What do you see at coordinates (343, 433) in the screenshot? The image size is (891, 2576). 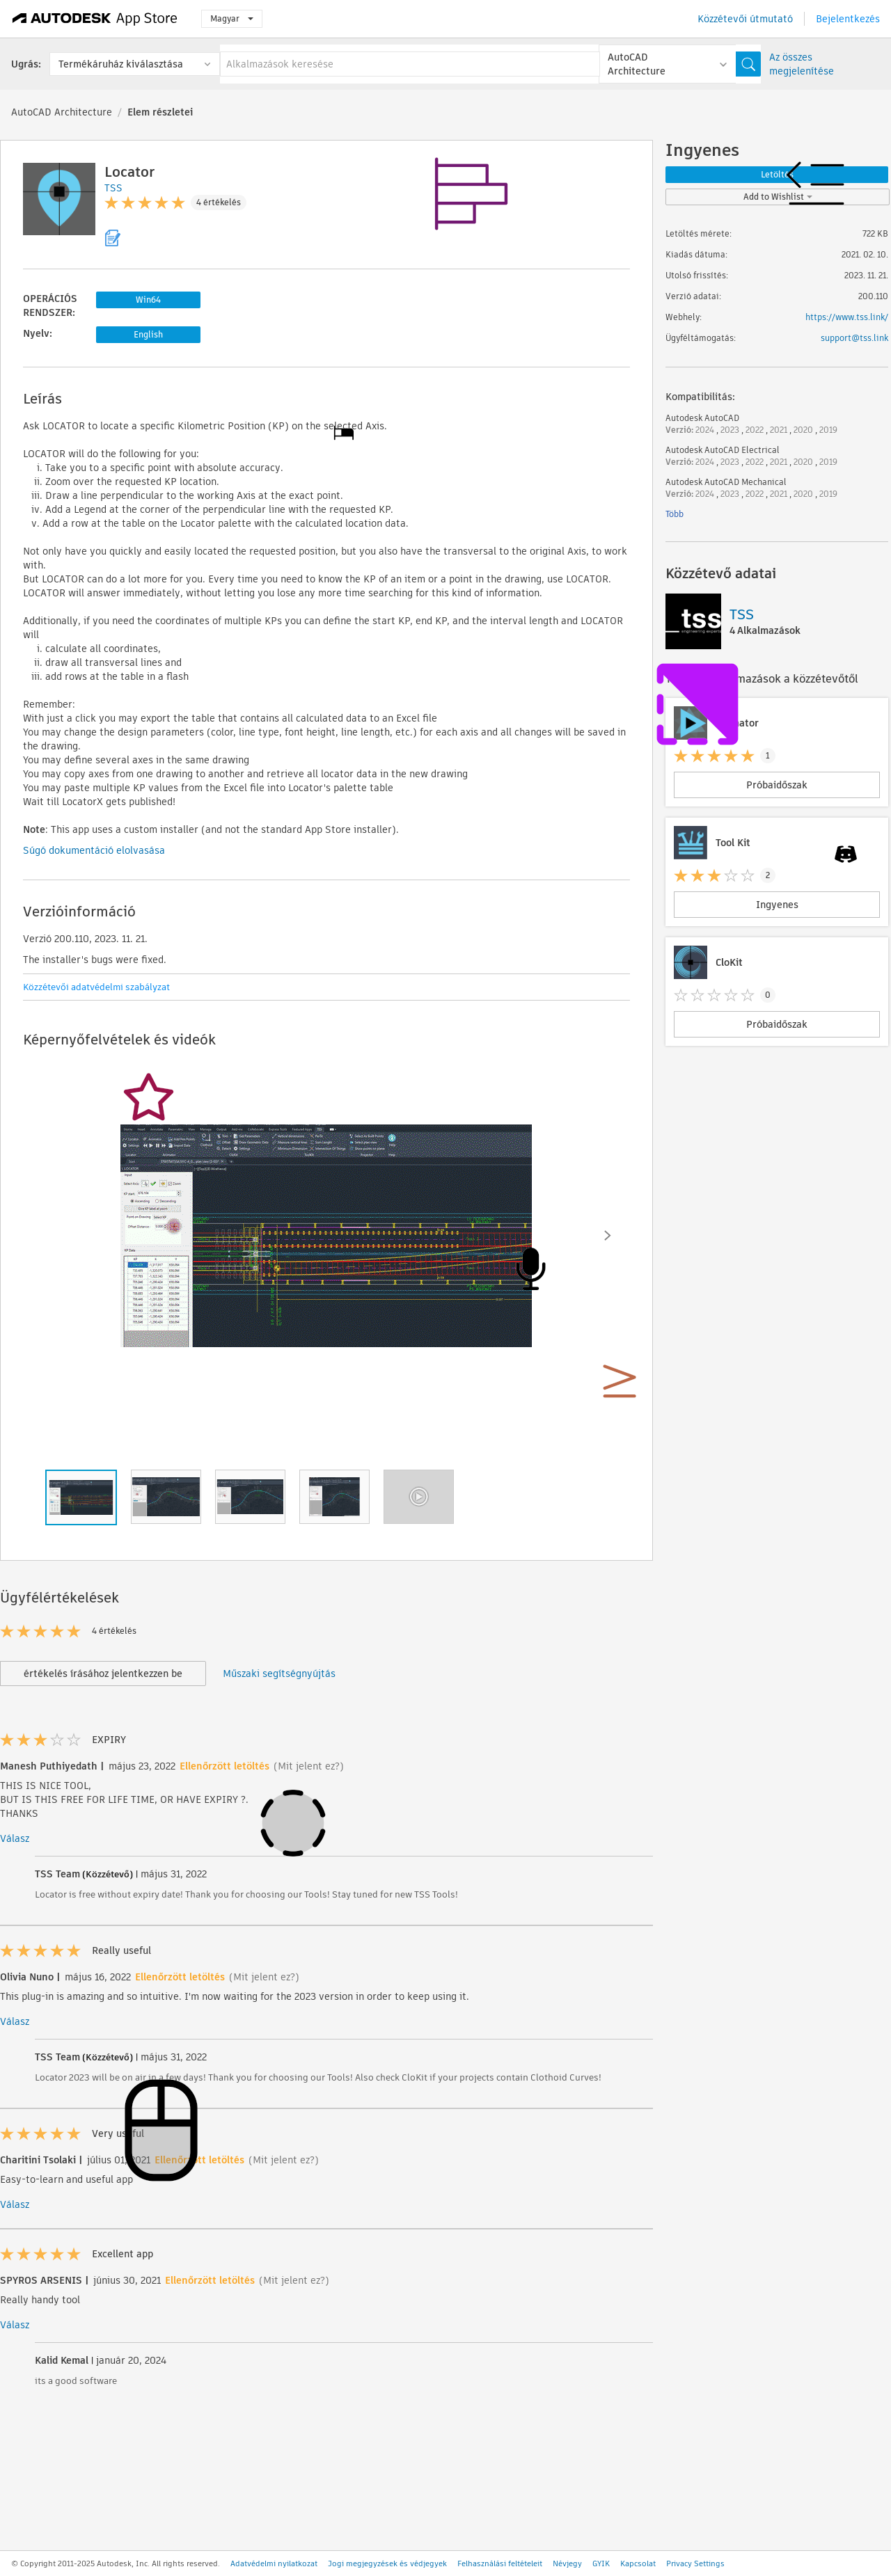 I see `view hotel or accommodation options` at bounding box center [343, 433].